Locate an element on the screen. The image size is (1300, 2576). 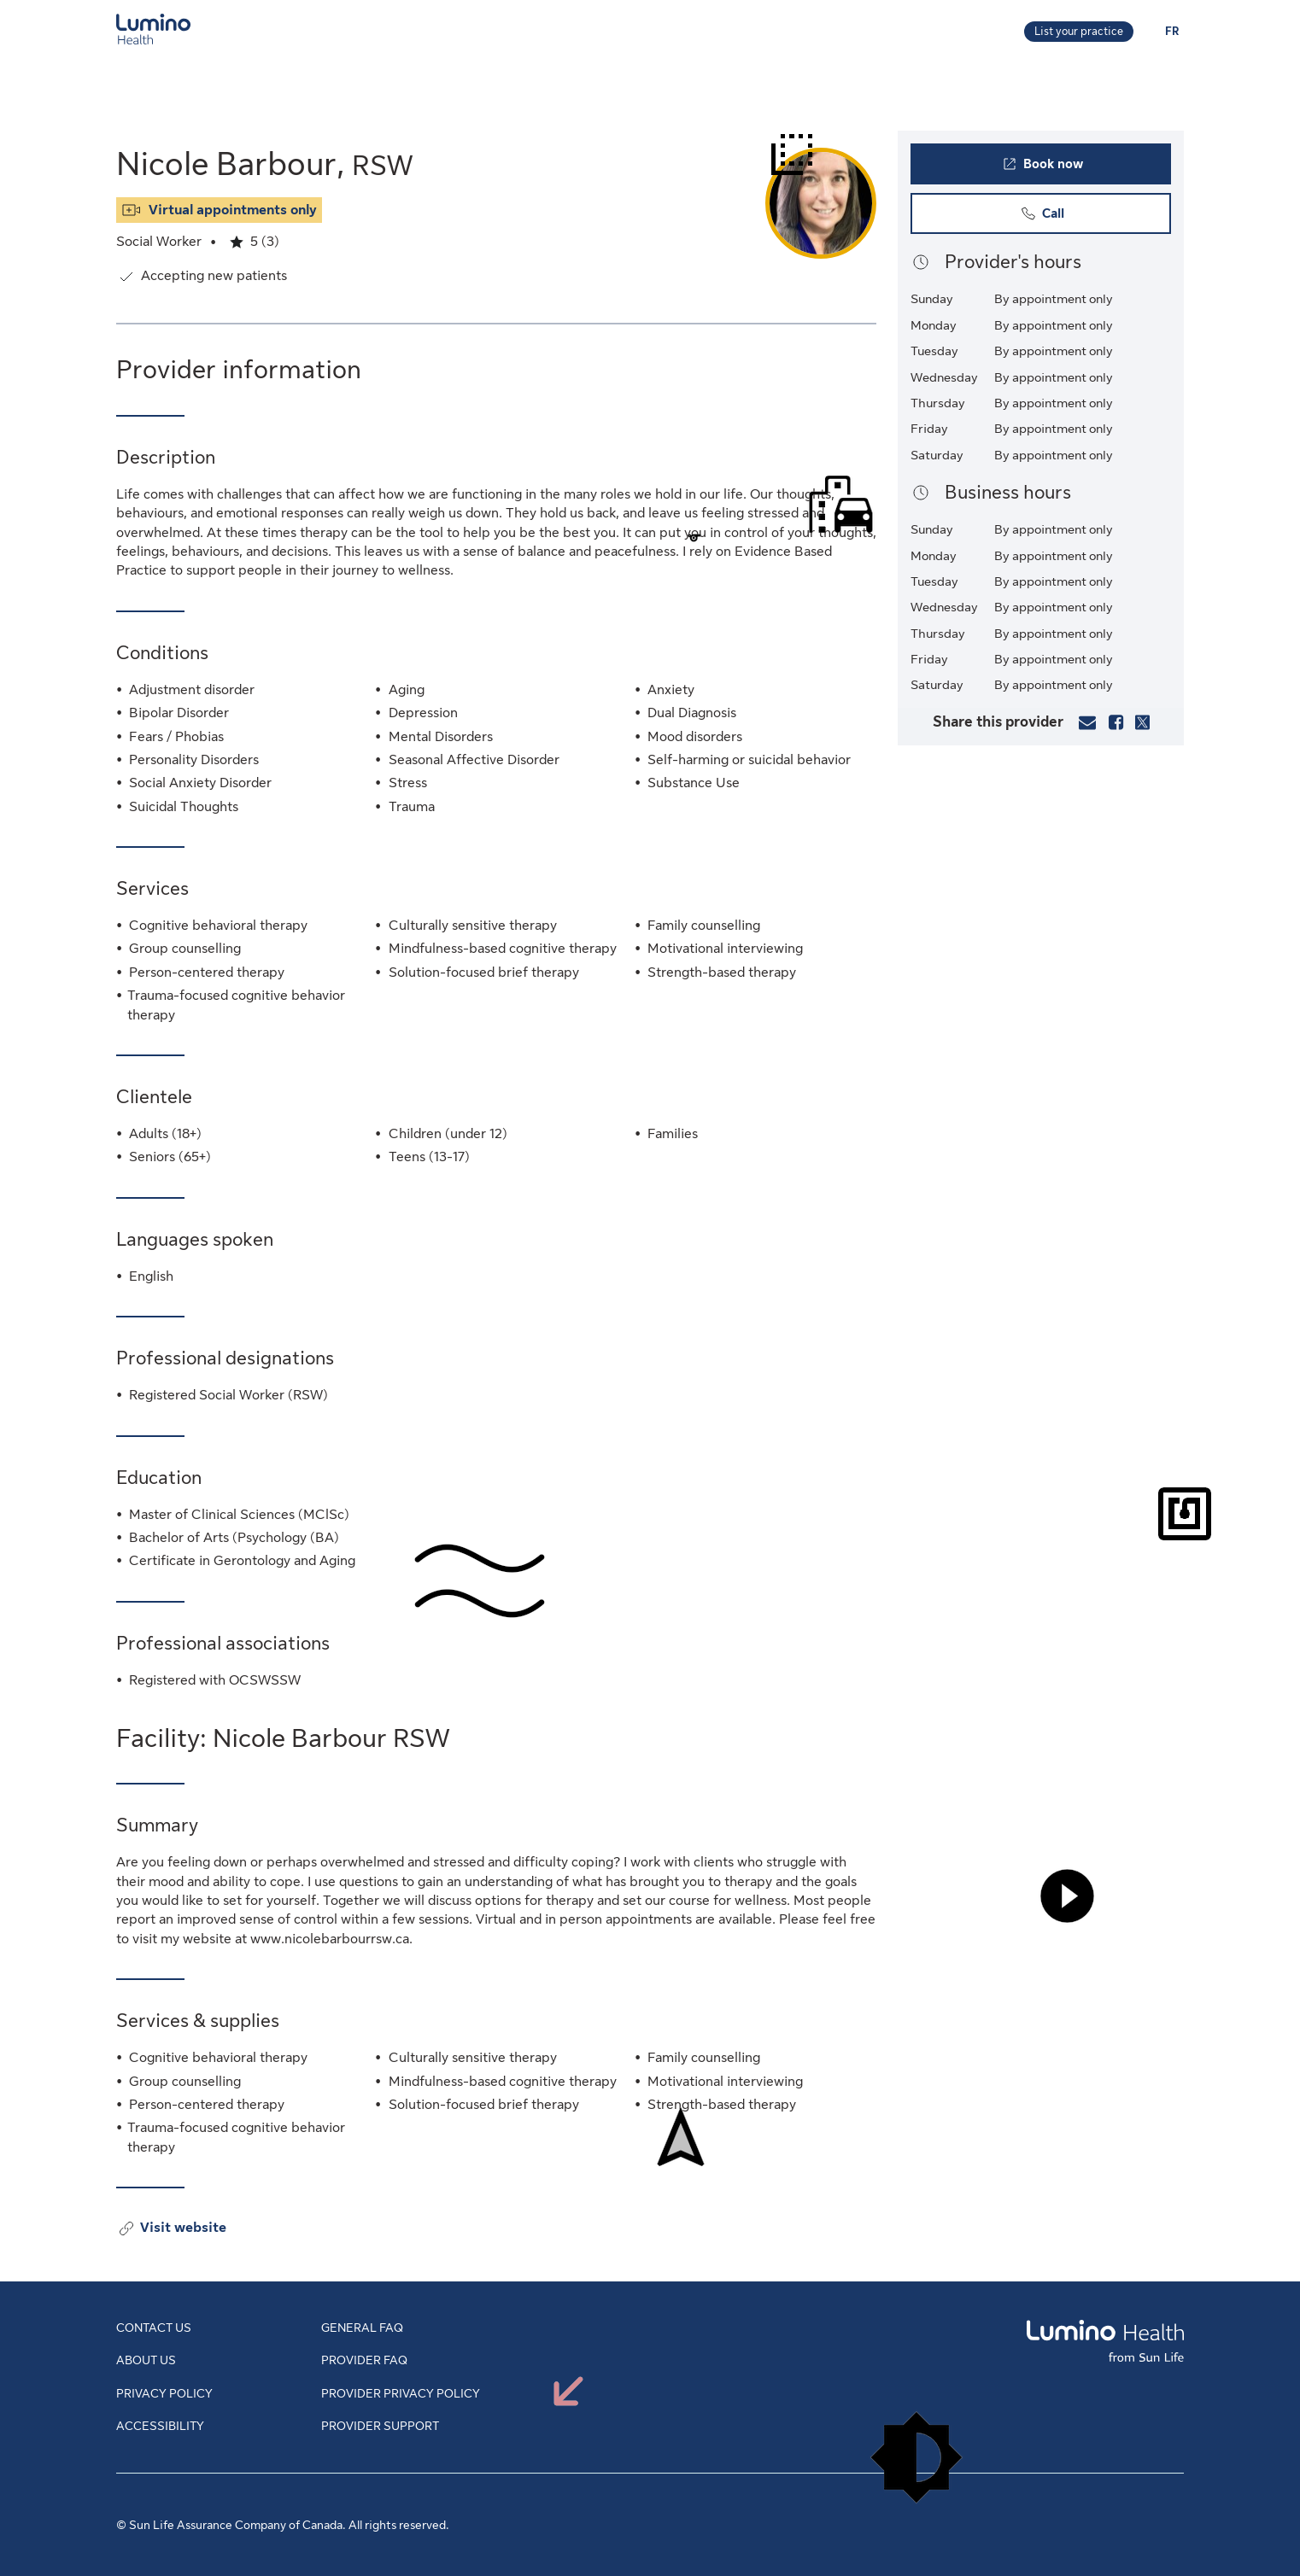
send element to back of layer stack is located at coordinates (792, 155).